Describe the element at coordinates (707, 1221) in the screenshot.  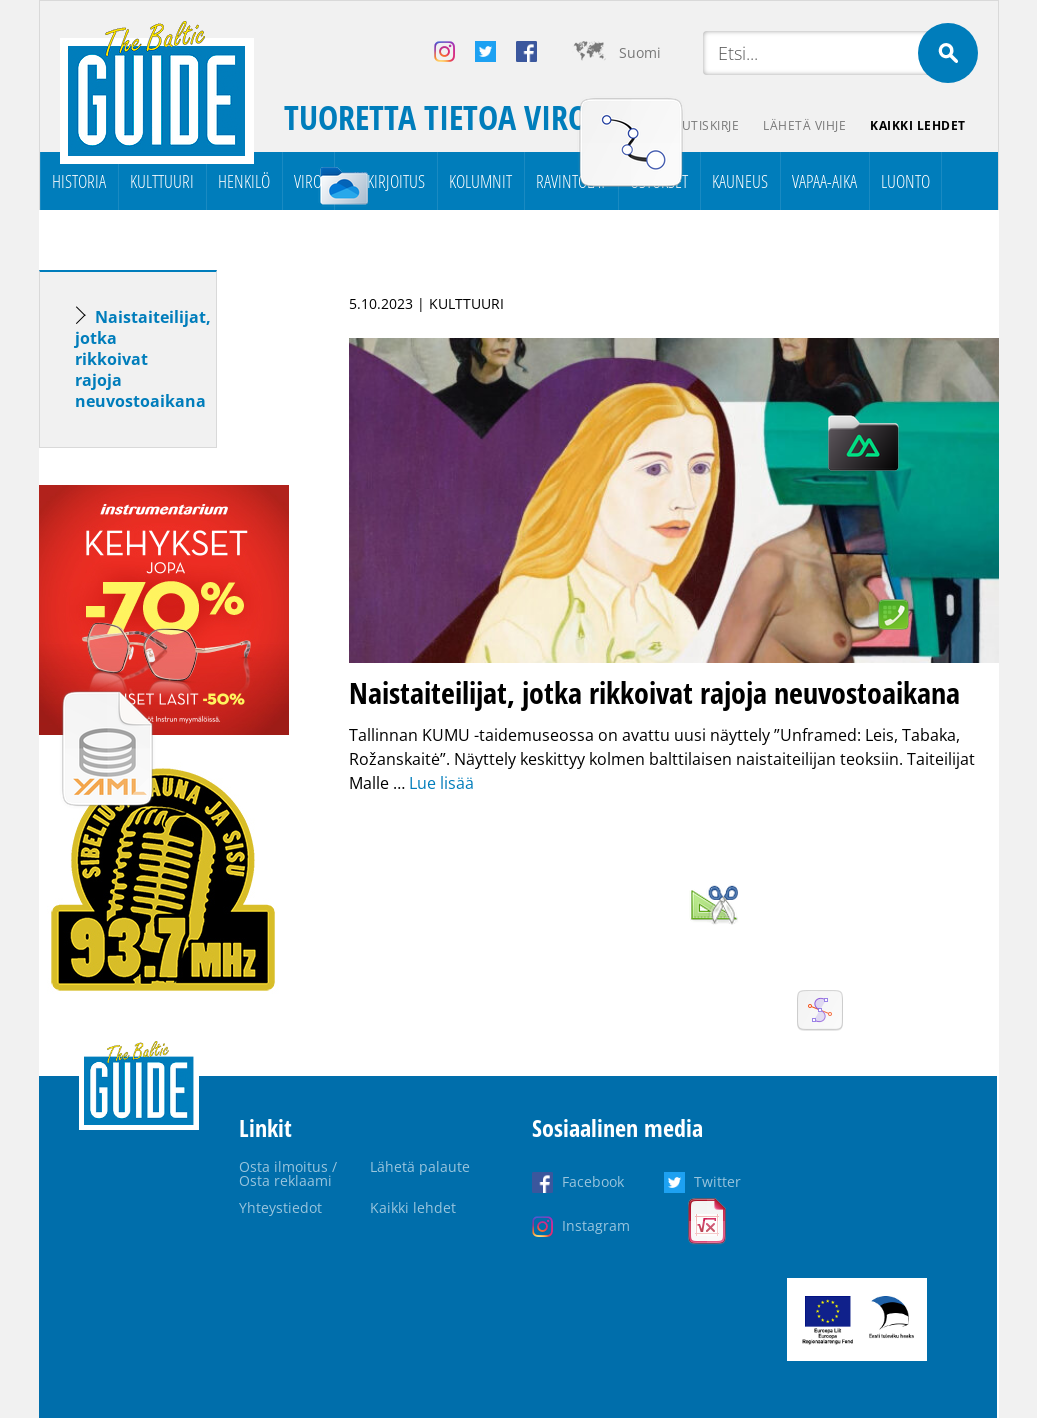
I see `open a mathematical formula document` at that location.